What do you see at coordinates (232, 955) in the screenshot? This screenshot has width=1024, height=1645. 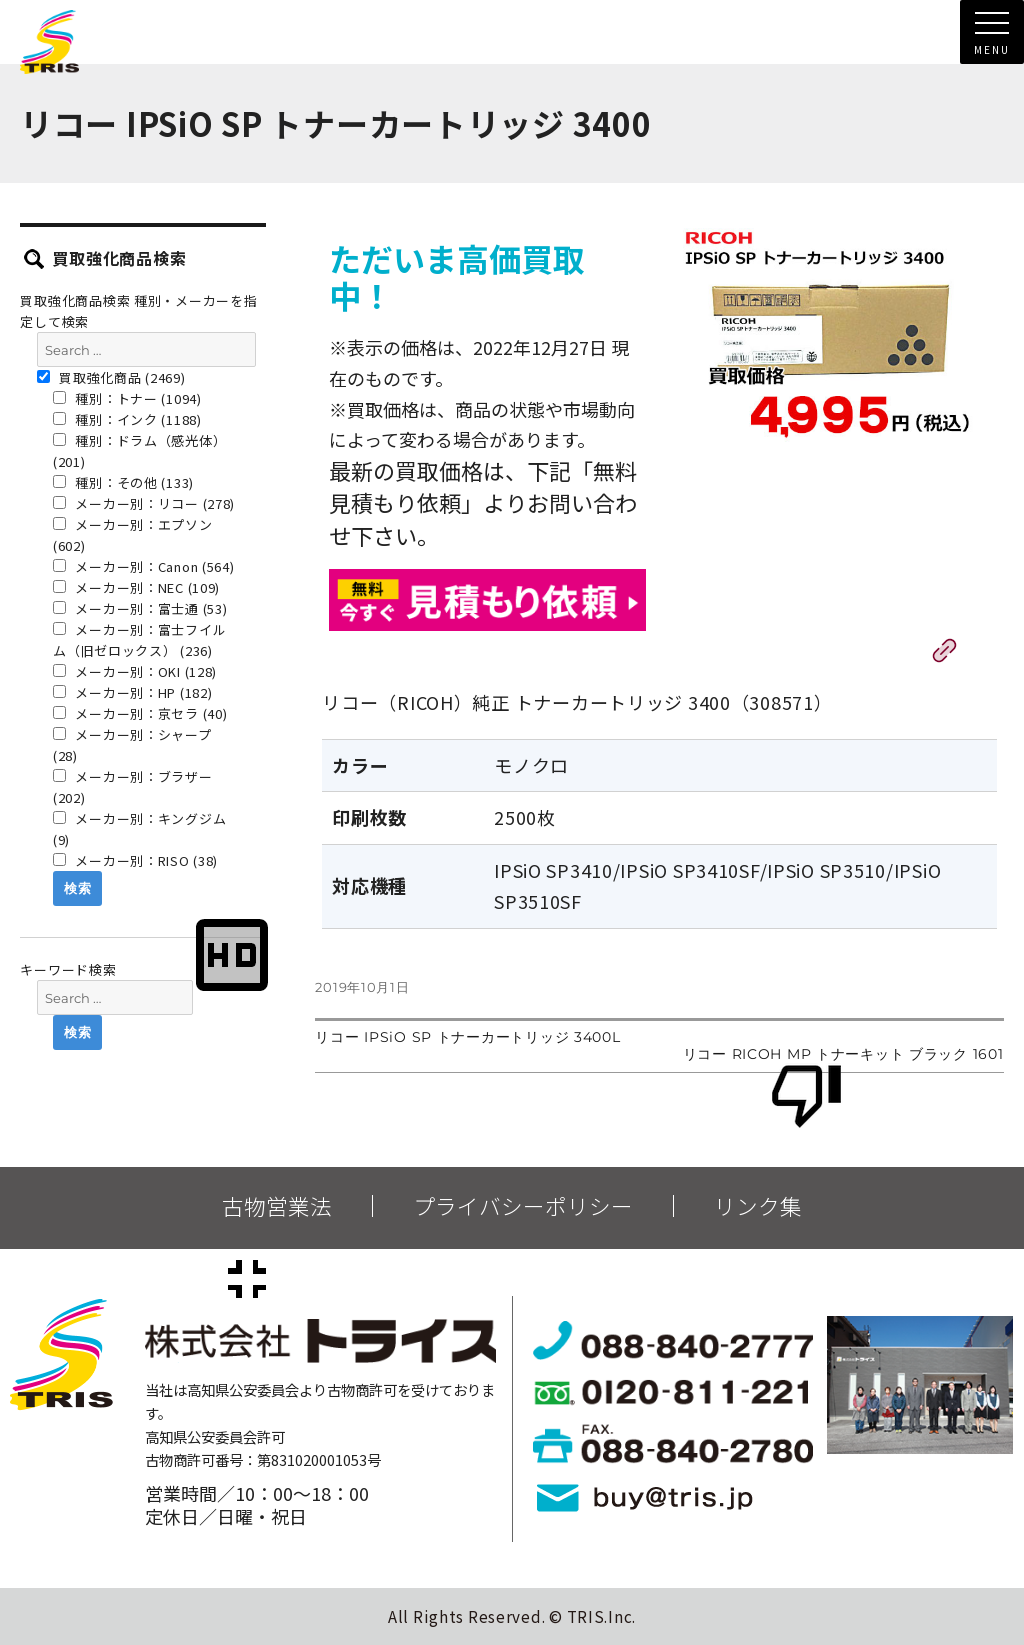 I see `indicates high definition video quality is available` at bounding box center [232, 955].